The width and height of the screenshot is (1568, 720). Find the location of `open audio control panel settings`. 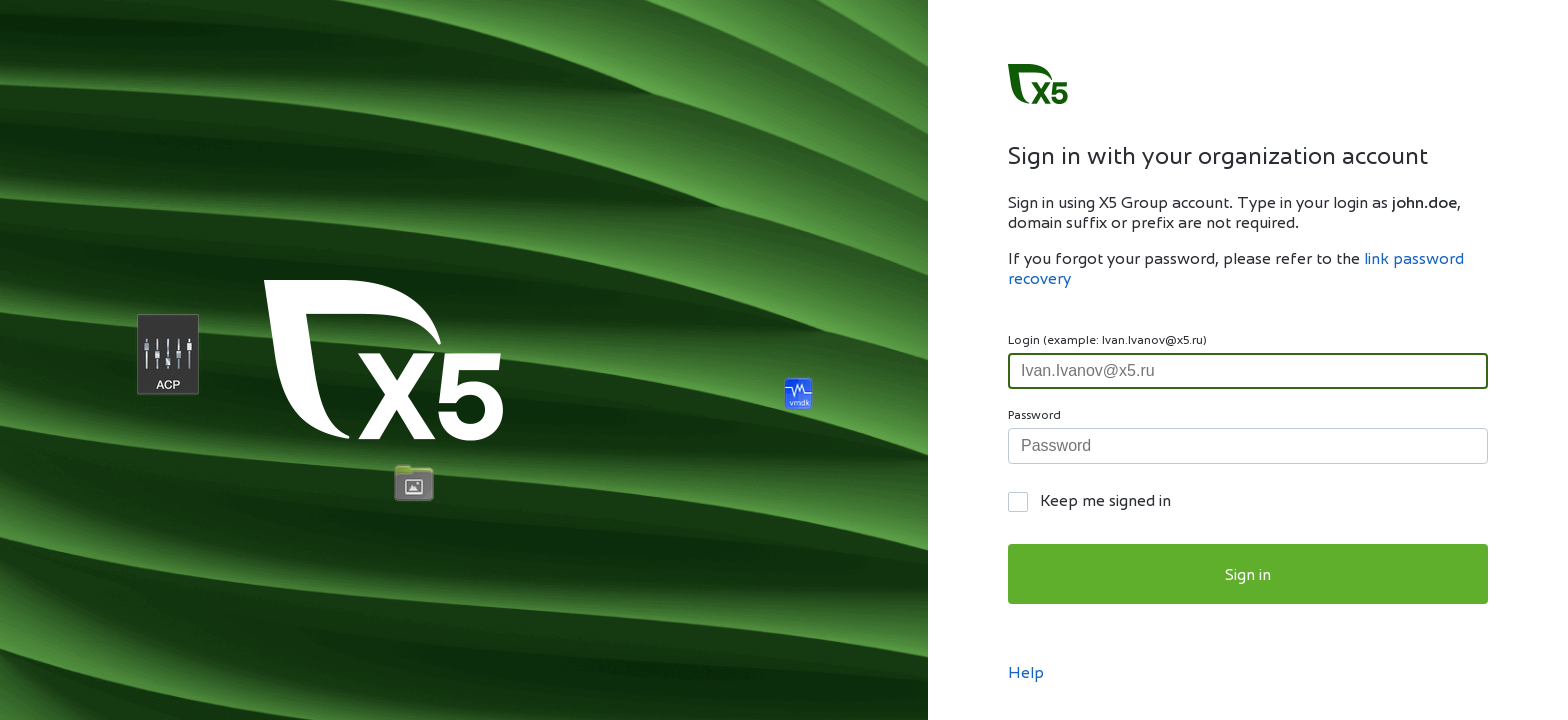

open audio control panel settings is located at coordinates (168, 356).